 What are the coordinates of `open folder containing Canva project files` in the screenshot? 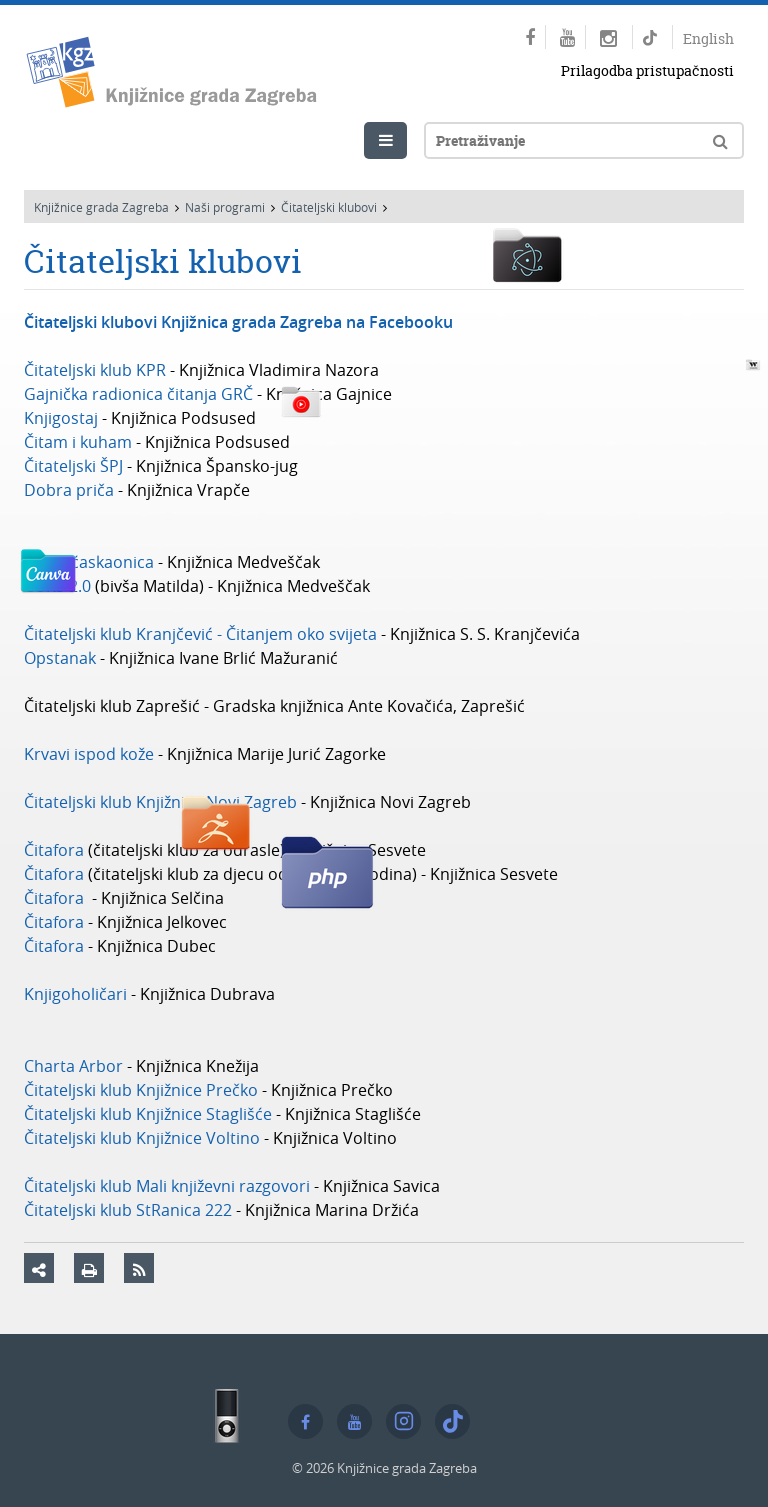 It's located at (48, 572).